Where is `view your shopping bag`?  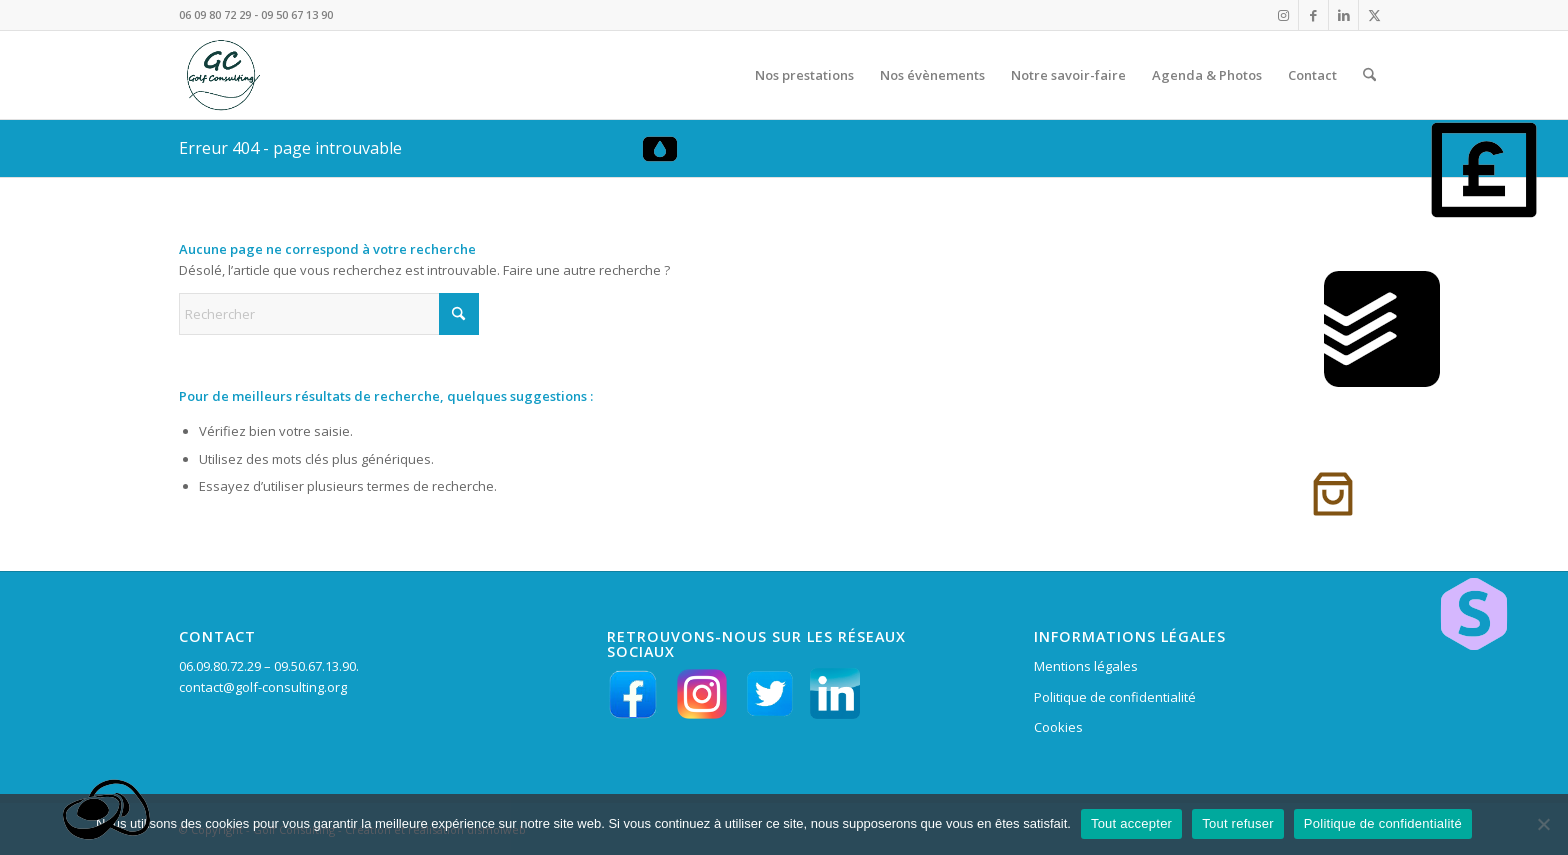
view your shopping bag is located at coordinates (1333, 494).